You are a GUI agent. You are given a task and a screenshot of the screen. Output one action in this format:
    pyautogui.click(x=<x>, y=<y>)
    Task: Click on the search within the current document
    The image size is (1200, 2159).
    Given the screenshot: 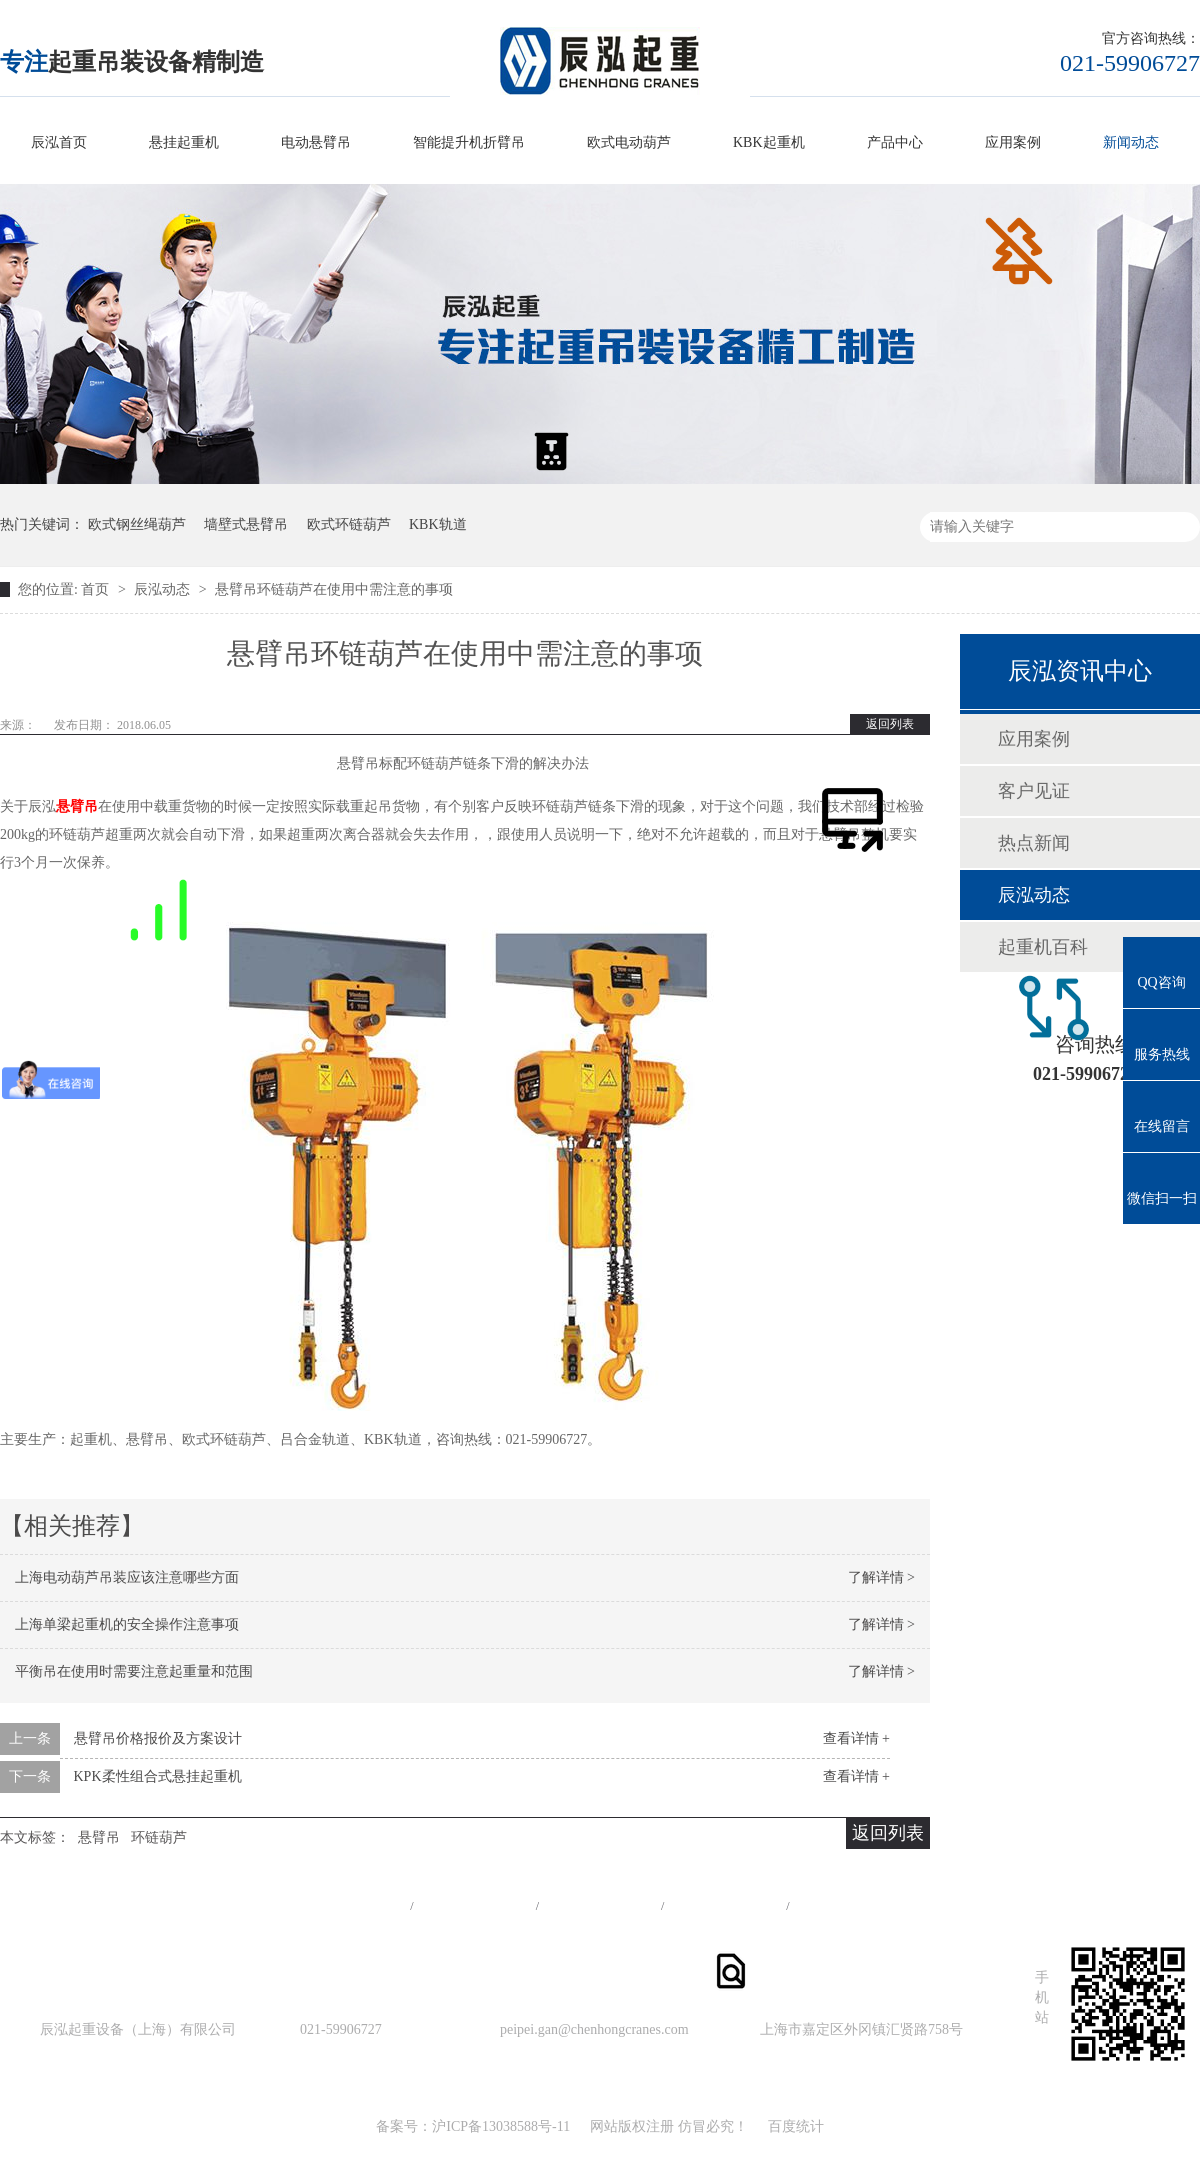 What is the action you would take?
    pyautogui.click(x=731, y=1971)
    